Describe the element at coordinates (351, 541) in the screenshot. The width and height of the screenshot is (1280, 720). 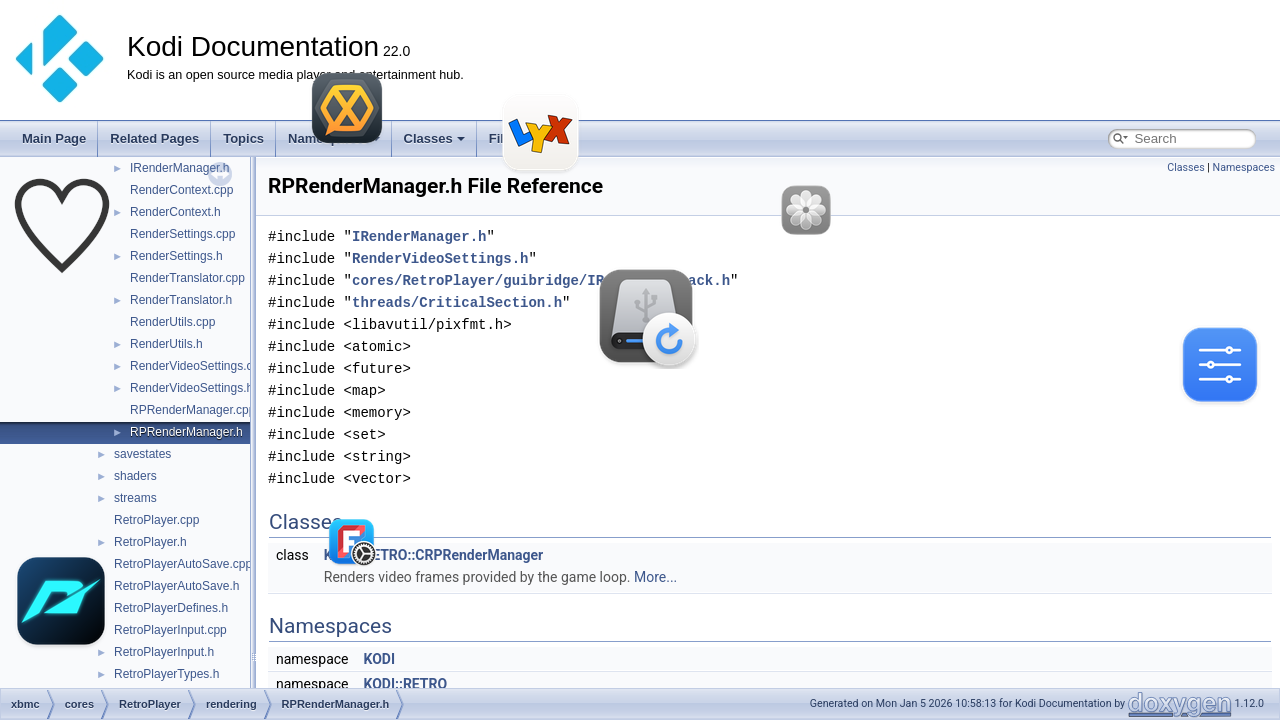
I see `open FreeCAD Link application` at that location.